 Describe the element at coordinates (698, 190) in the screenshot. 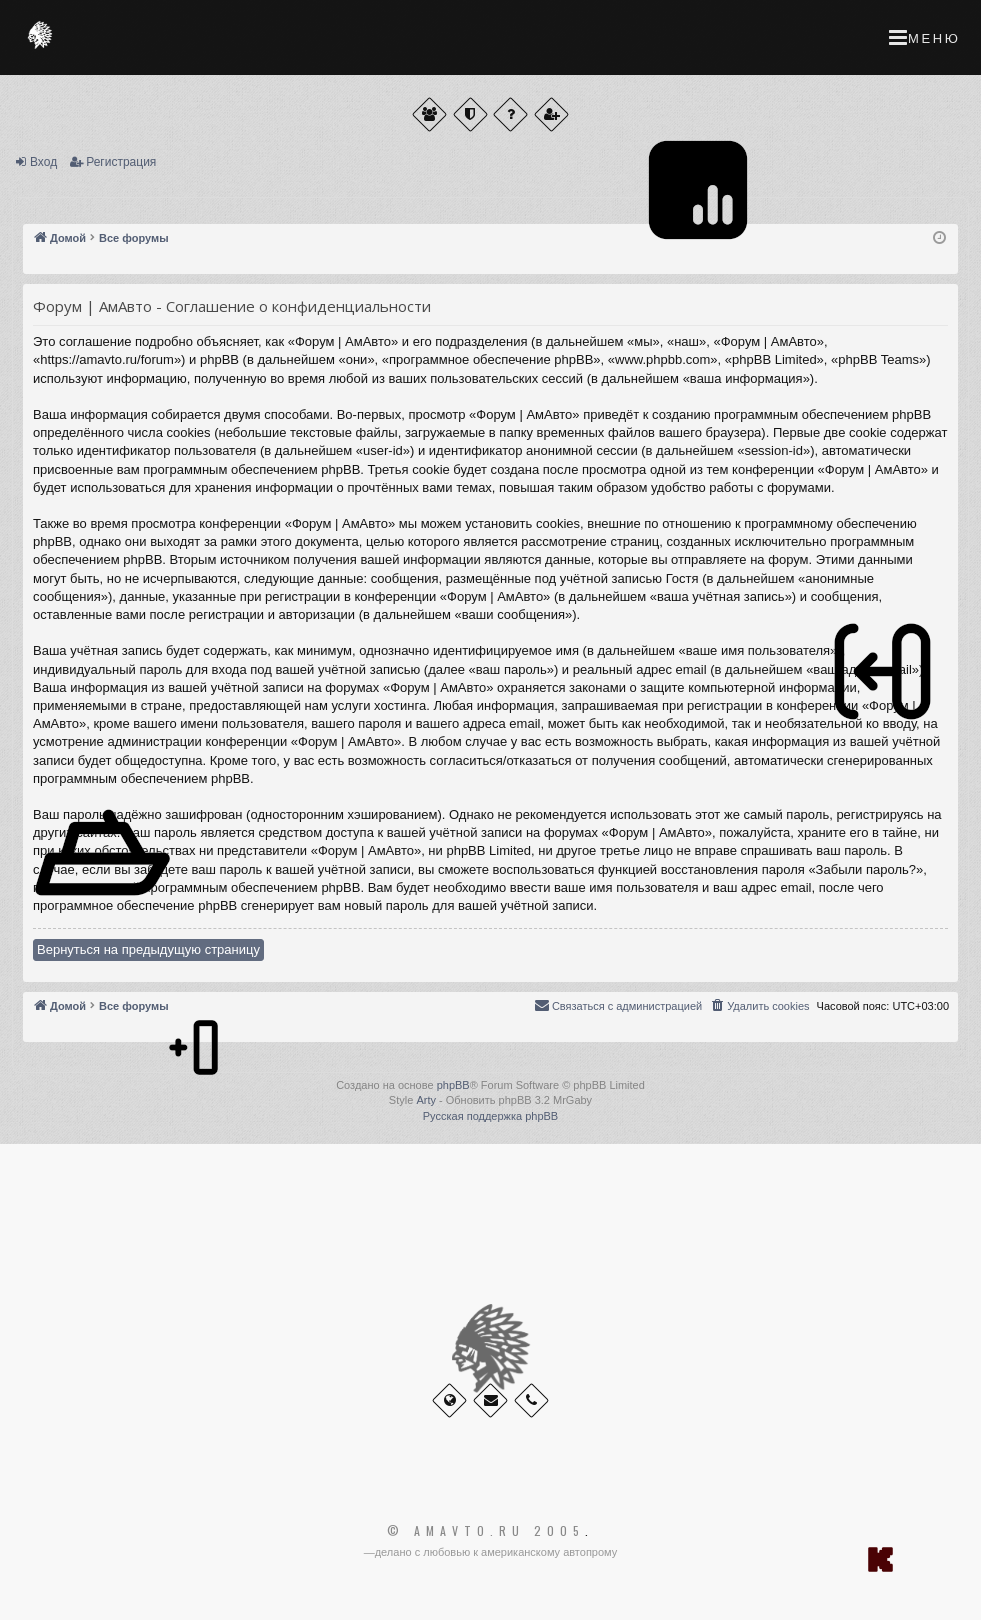

I see `align content to bottom-right corner` at that location.